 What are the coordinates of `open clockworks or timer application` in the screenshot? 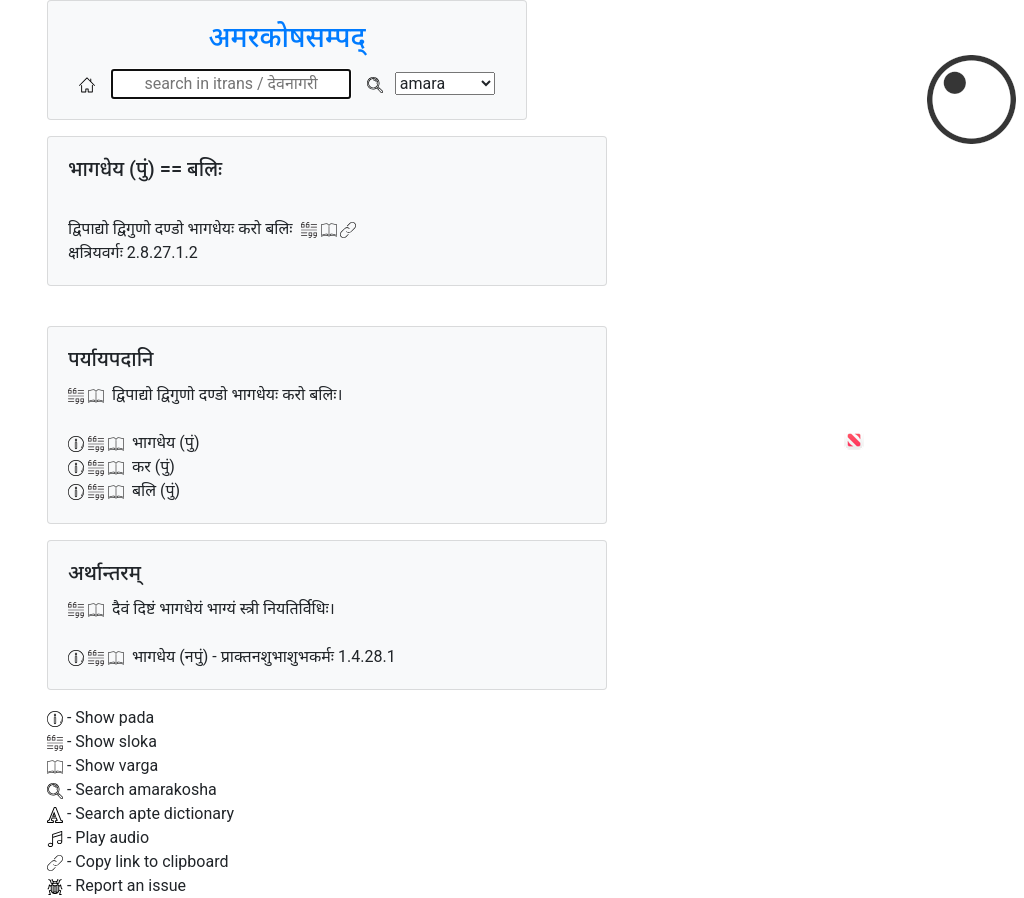 It's located at (971, 99).